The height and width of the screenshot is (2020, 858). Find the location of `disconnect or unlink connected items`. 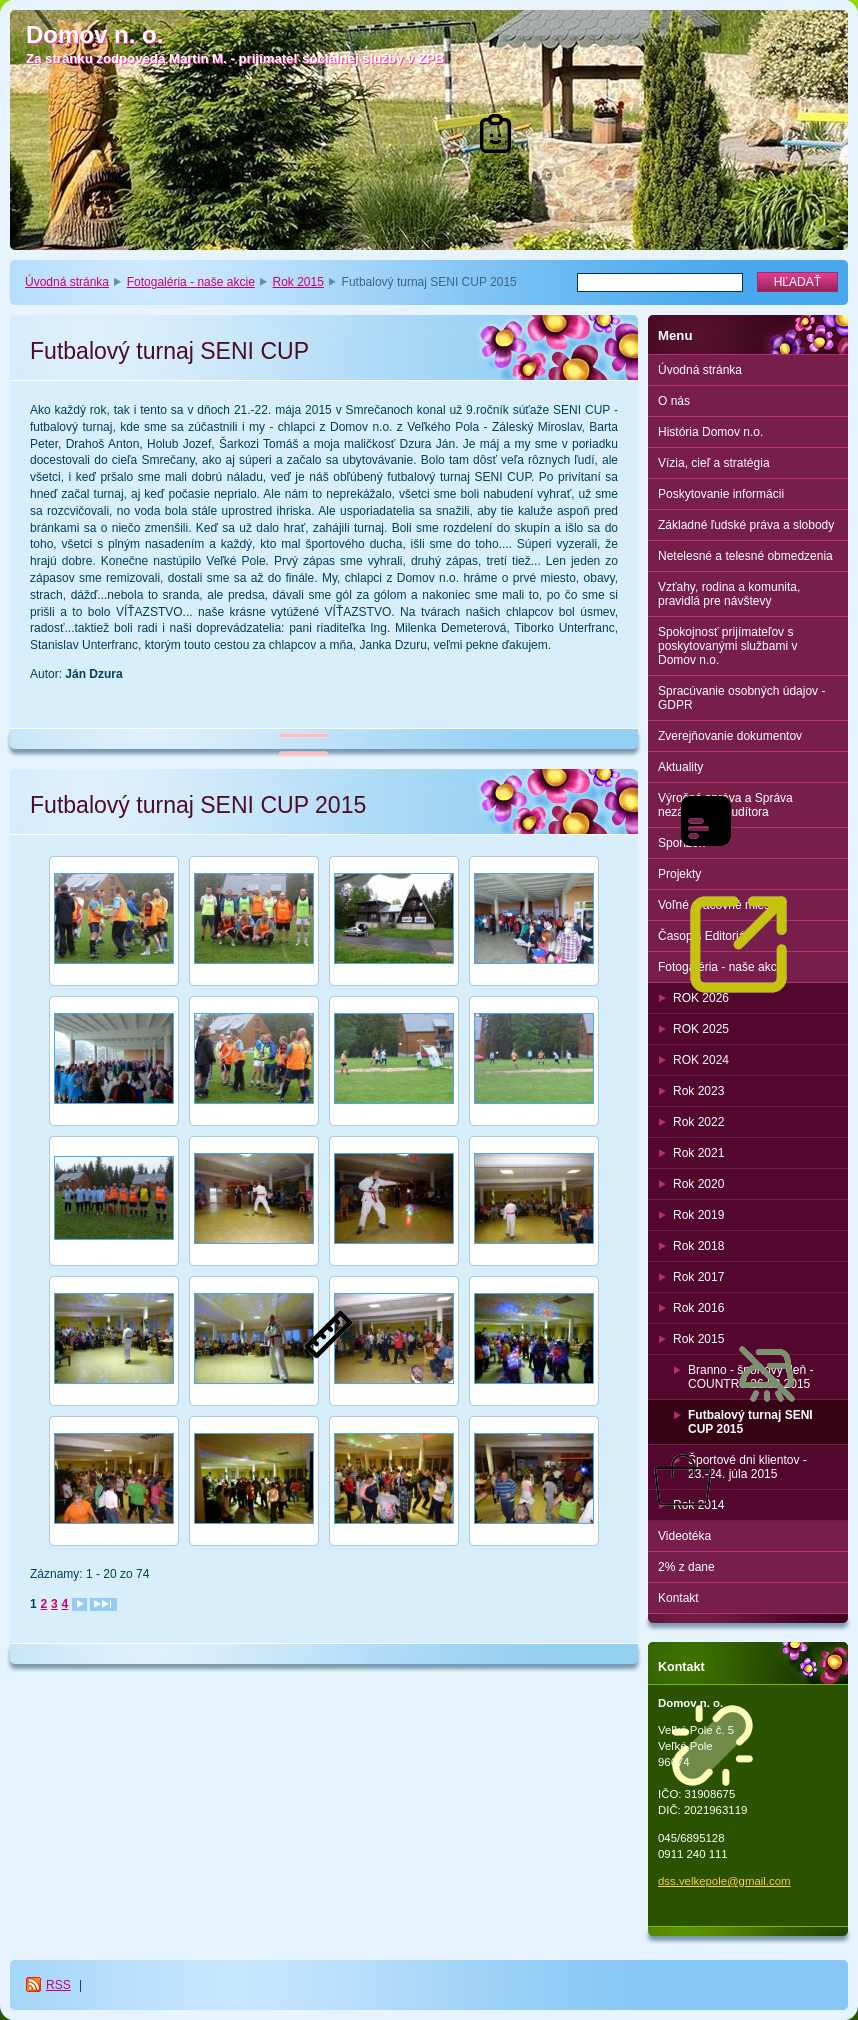

disconnect or unlink connected items is located at coordinates (712, 1745).